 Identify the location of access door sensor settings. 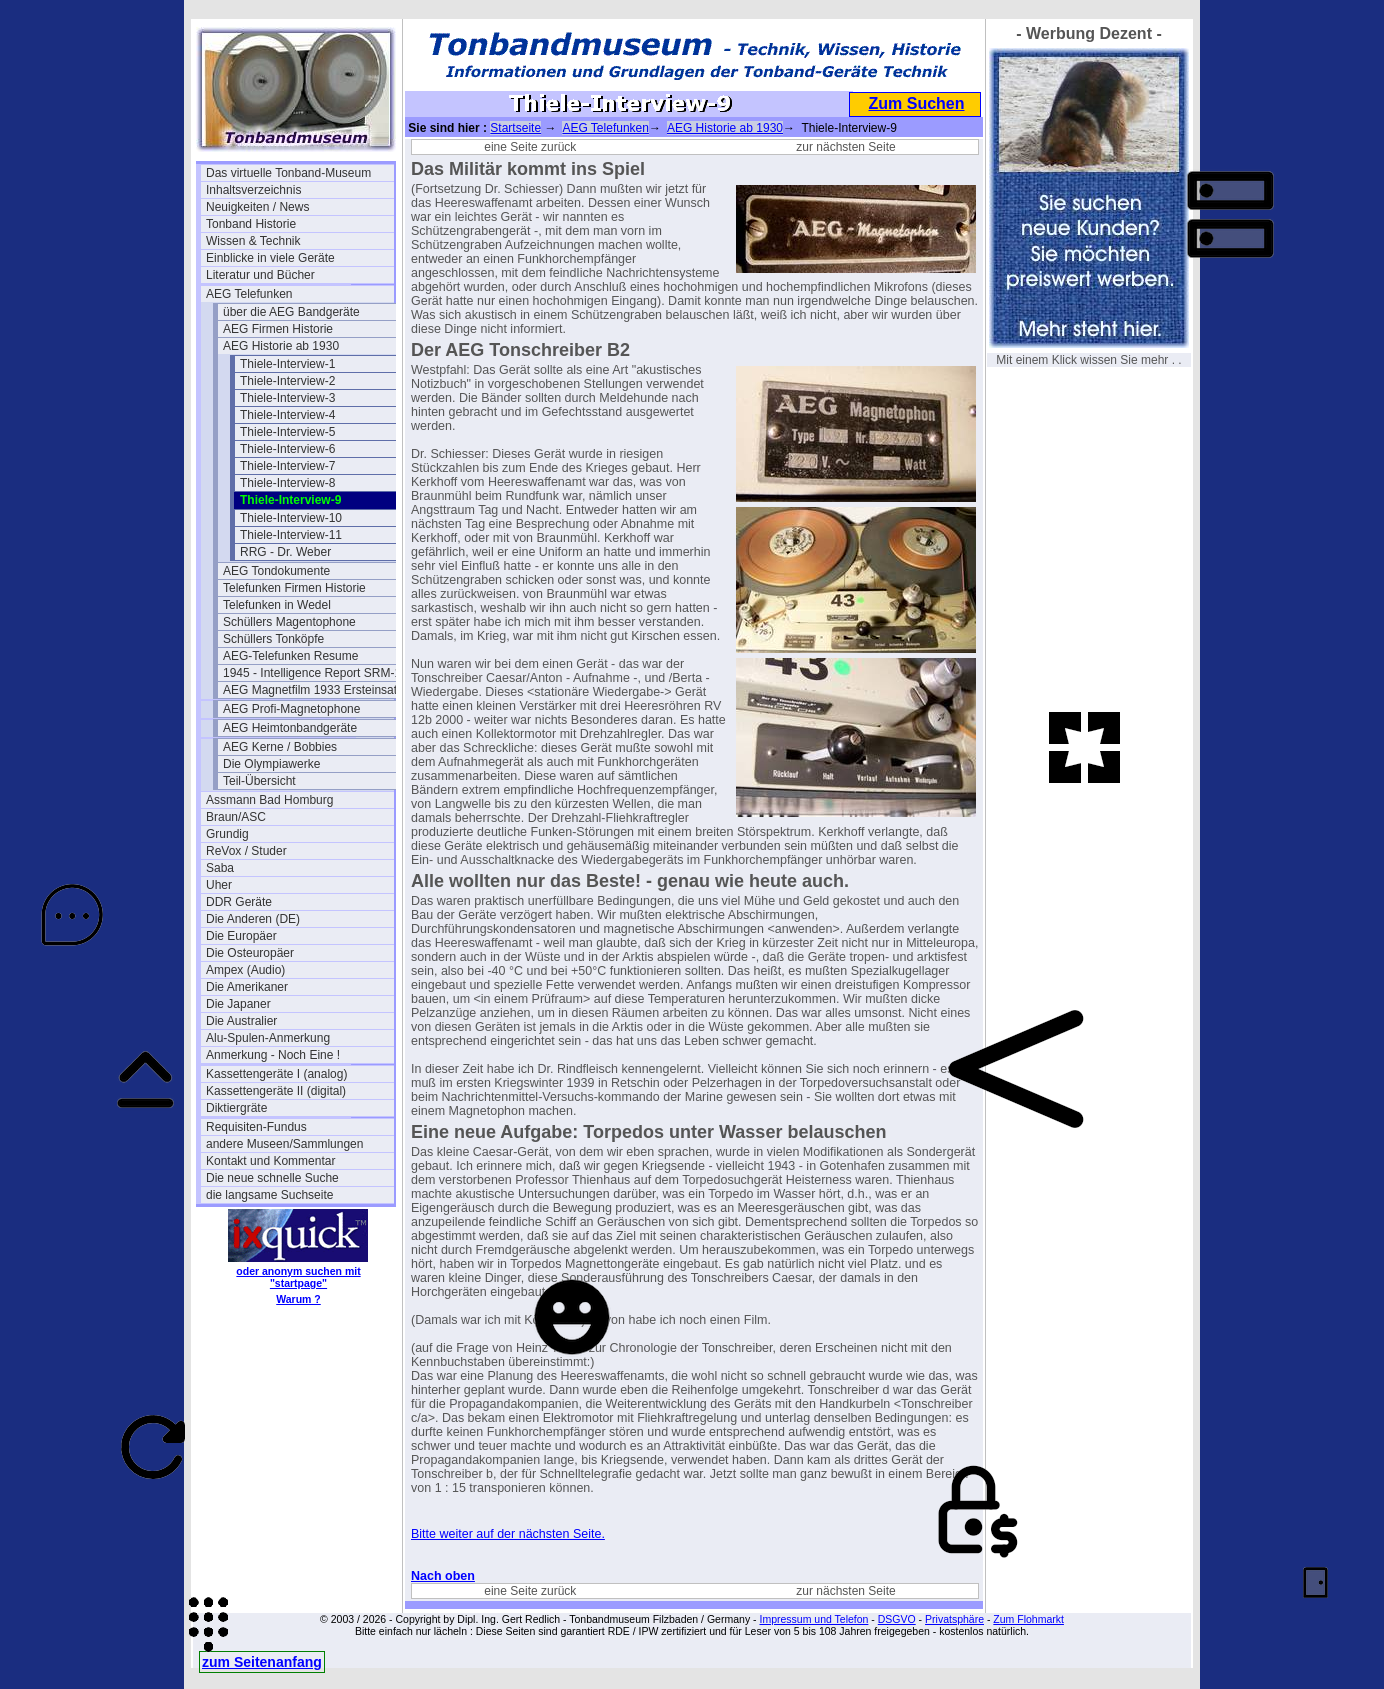
(1315, 1582).